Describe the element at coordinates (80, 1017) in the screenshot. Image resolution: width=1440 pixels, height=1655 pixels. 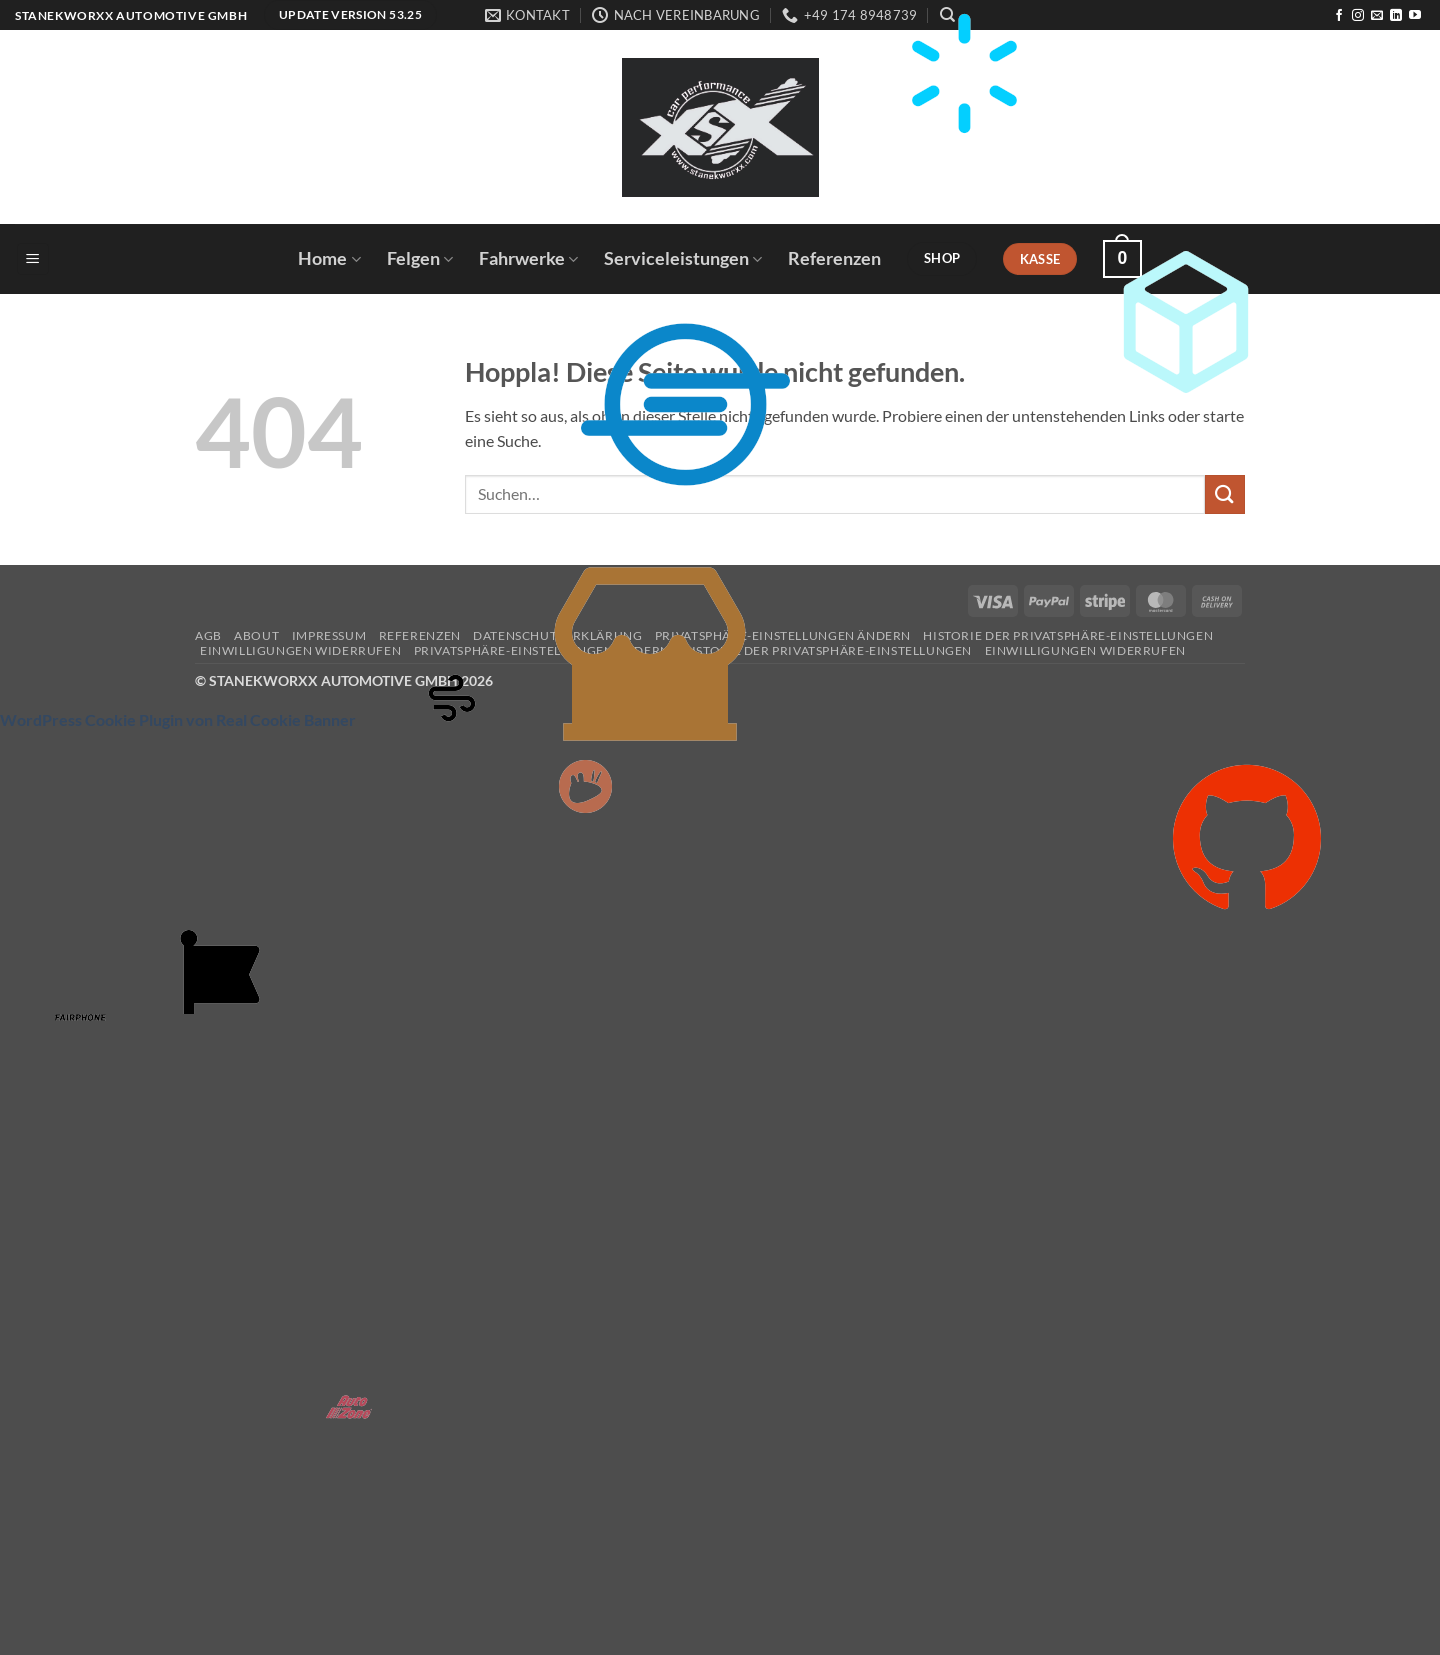
I see `Fairphone company logo` at that location.